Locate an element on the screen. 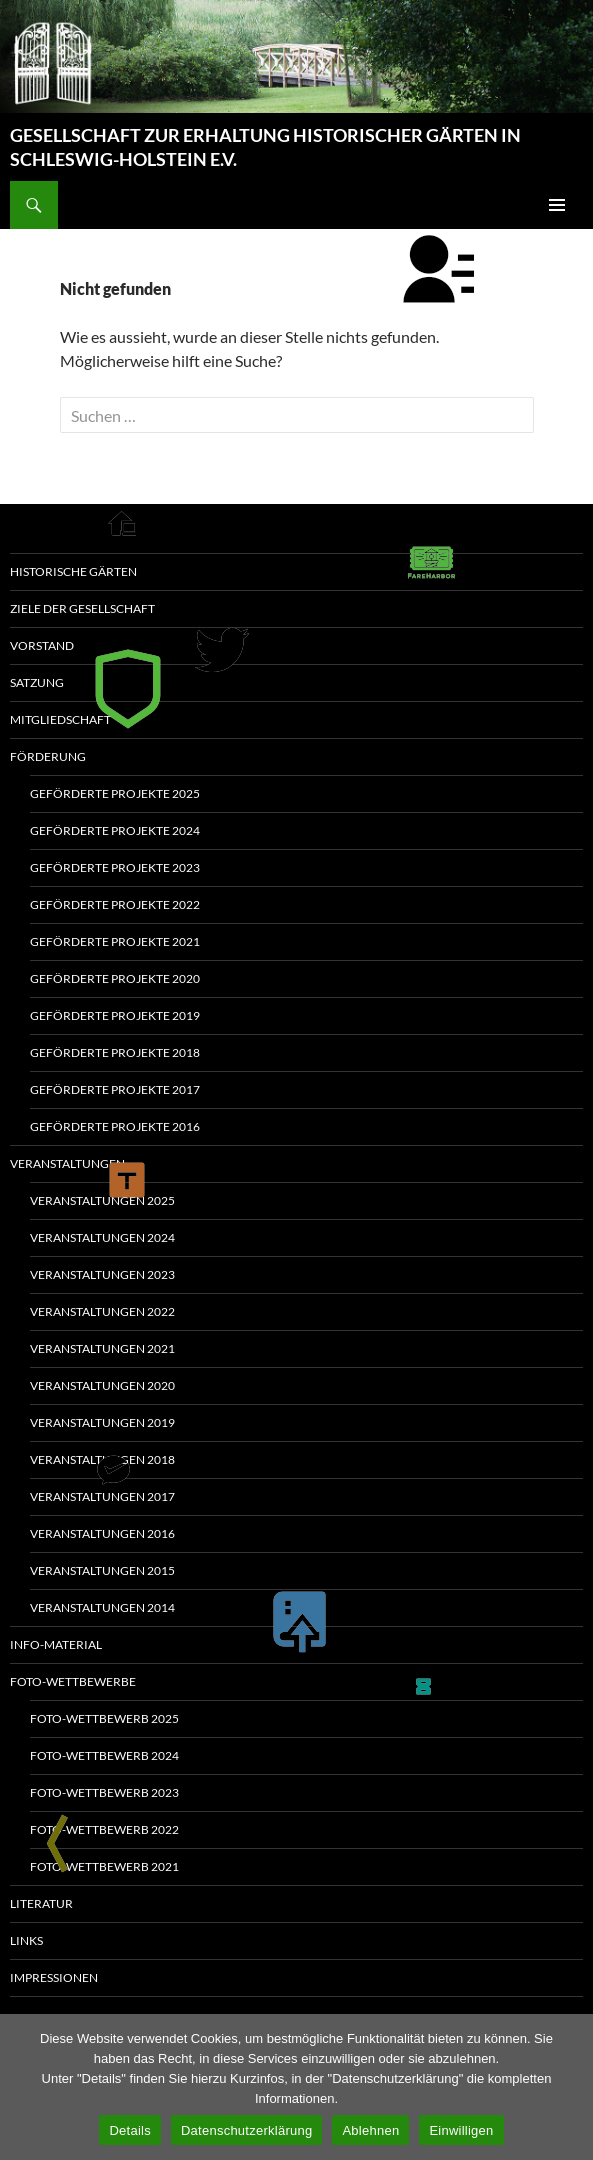 The width and height of the screenshot is (593, 2160). view commit history for a repository is located at coordinates (299, 1620).